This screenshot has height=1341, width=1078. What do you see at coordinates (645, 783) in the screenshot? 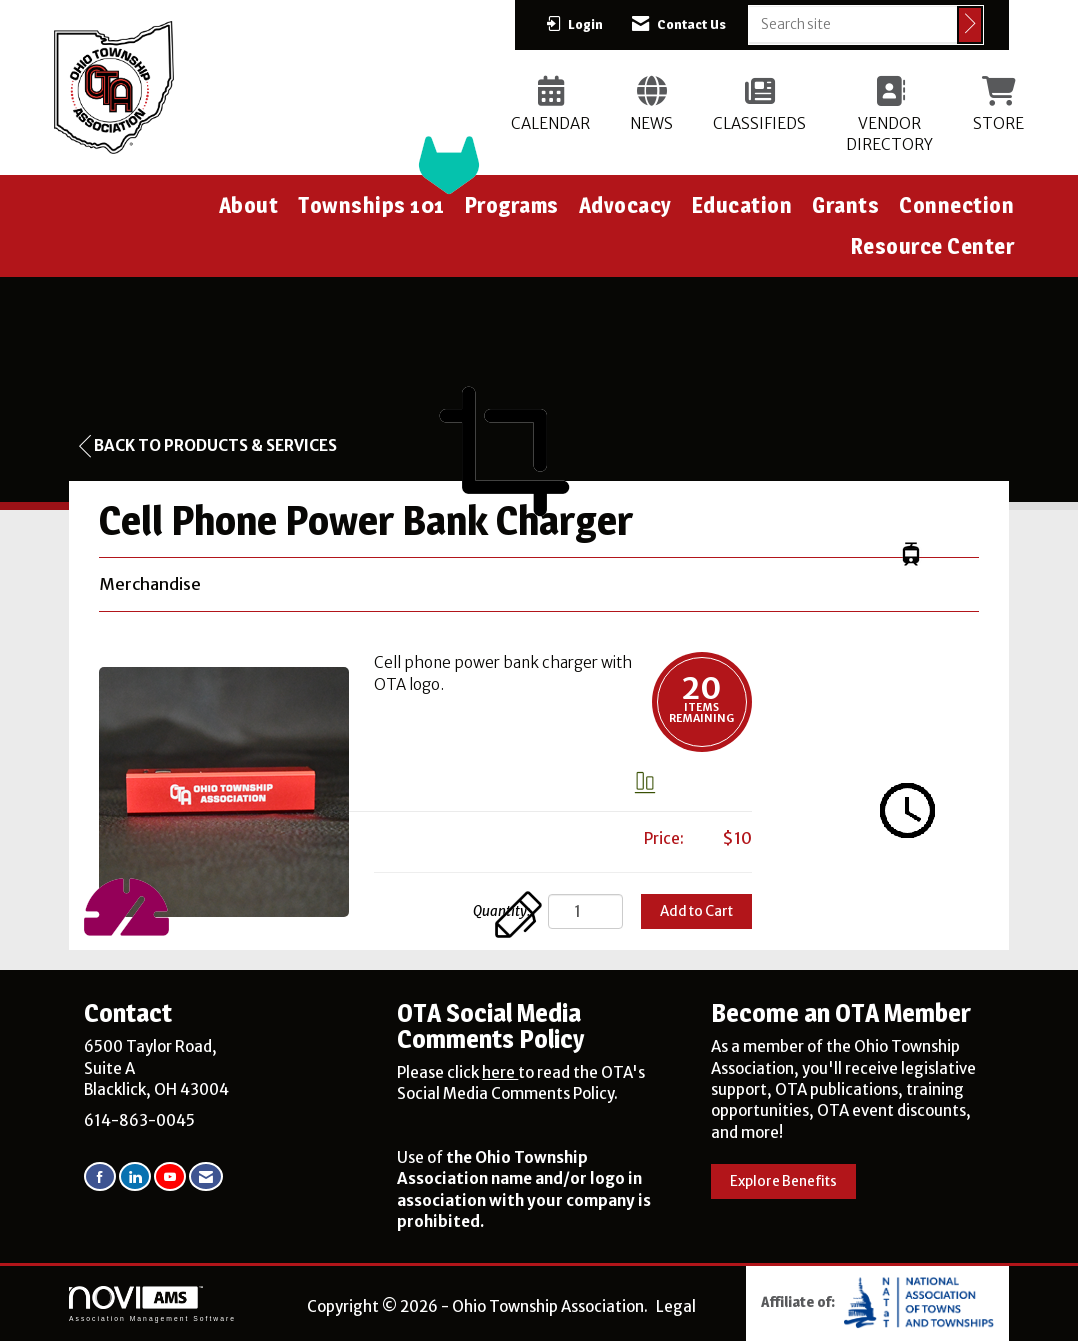
I see `align selected objects to the bottom edge` at bounding box center [645, 783].